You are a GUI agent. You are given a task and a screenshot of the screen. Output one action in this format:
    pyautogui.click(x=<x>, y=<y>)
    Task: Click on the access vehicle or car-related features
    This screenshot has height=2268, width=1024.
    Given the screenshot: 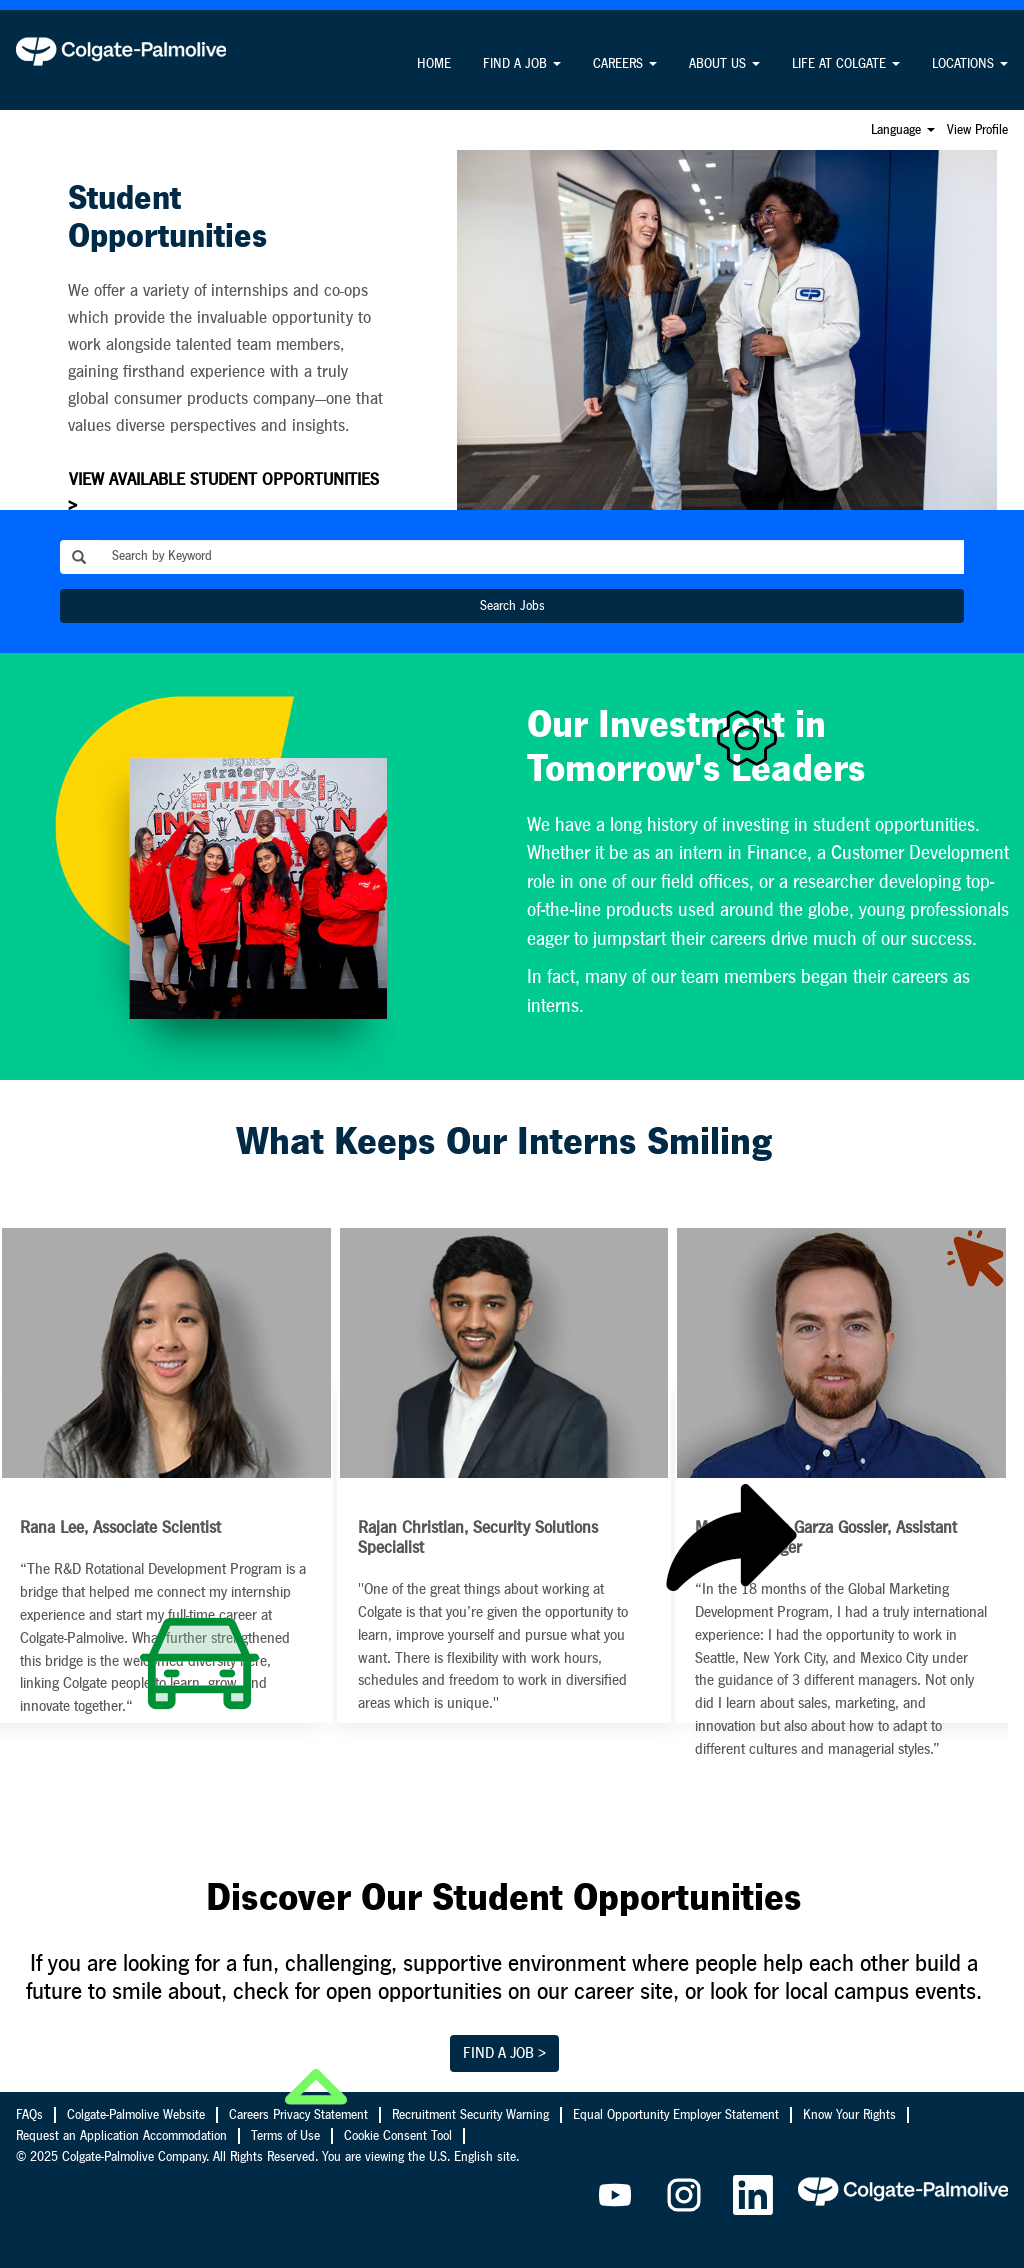 What is the action you would take?
    pyautogui.click(x=199, y=1665)
    